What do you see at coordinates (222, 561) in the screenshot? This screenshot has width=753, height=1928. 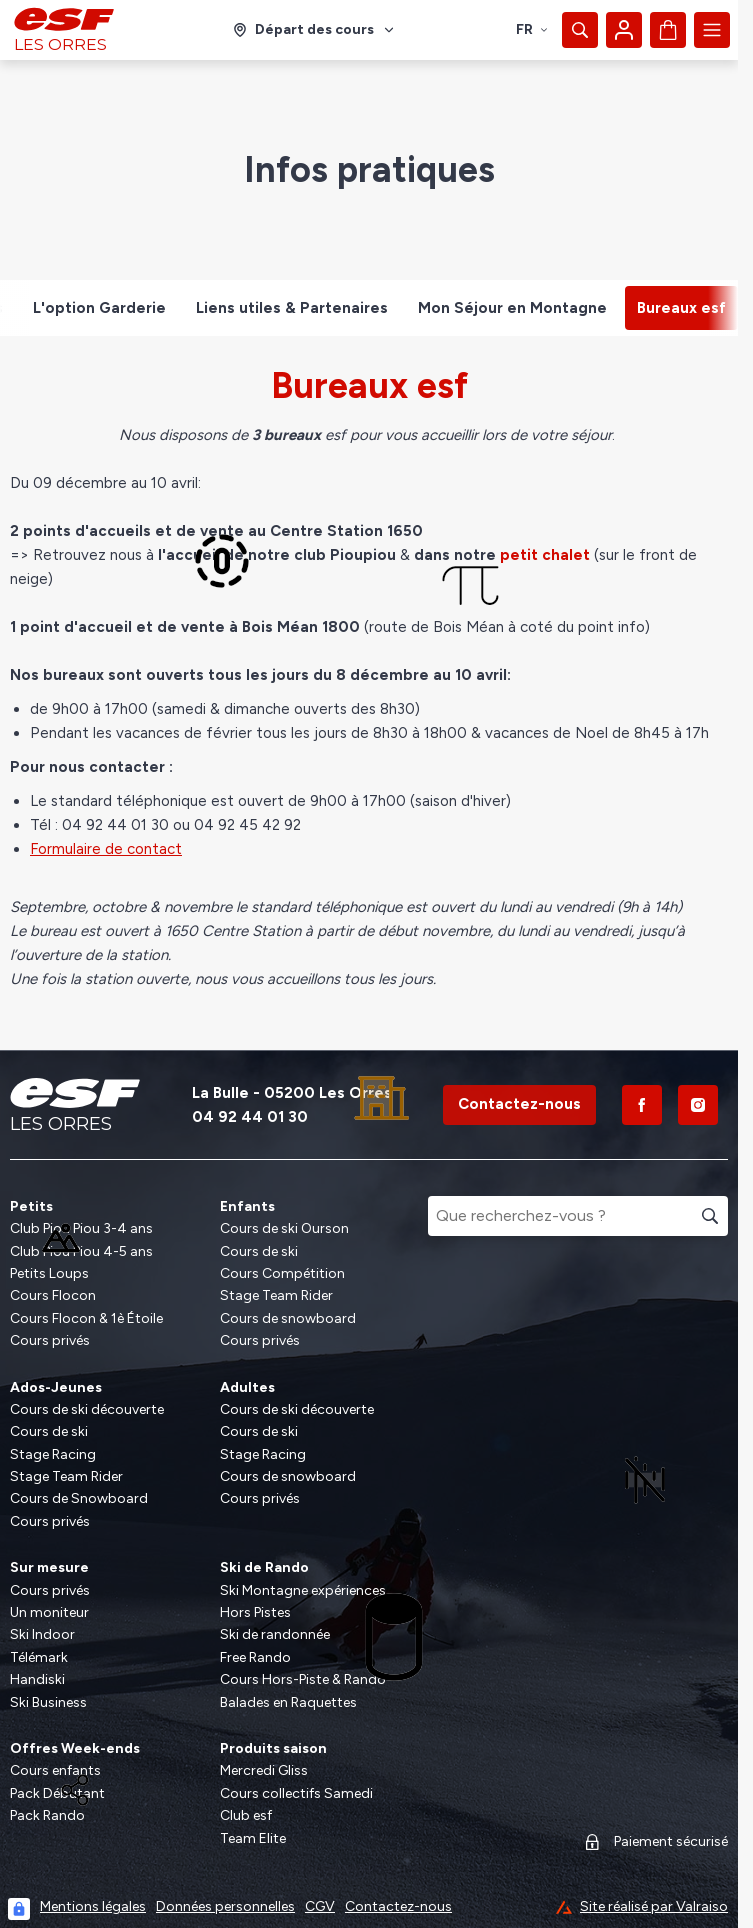 I see `indicates a pending or in-progress state` at bounding box center [222, 561].